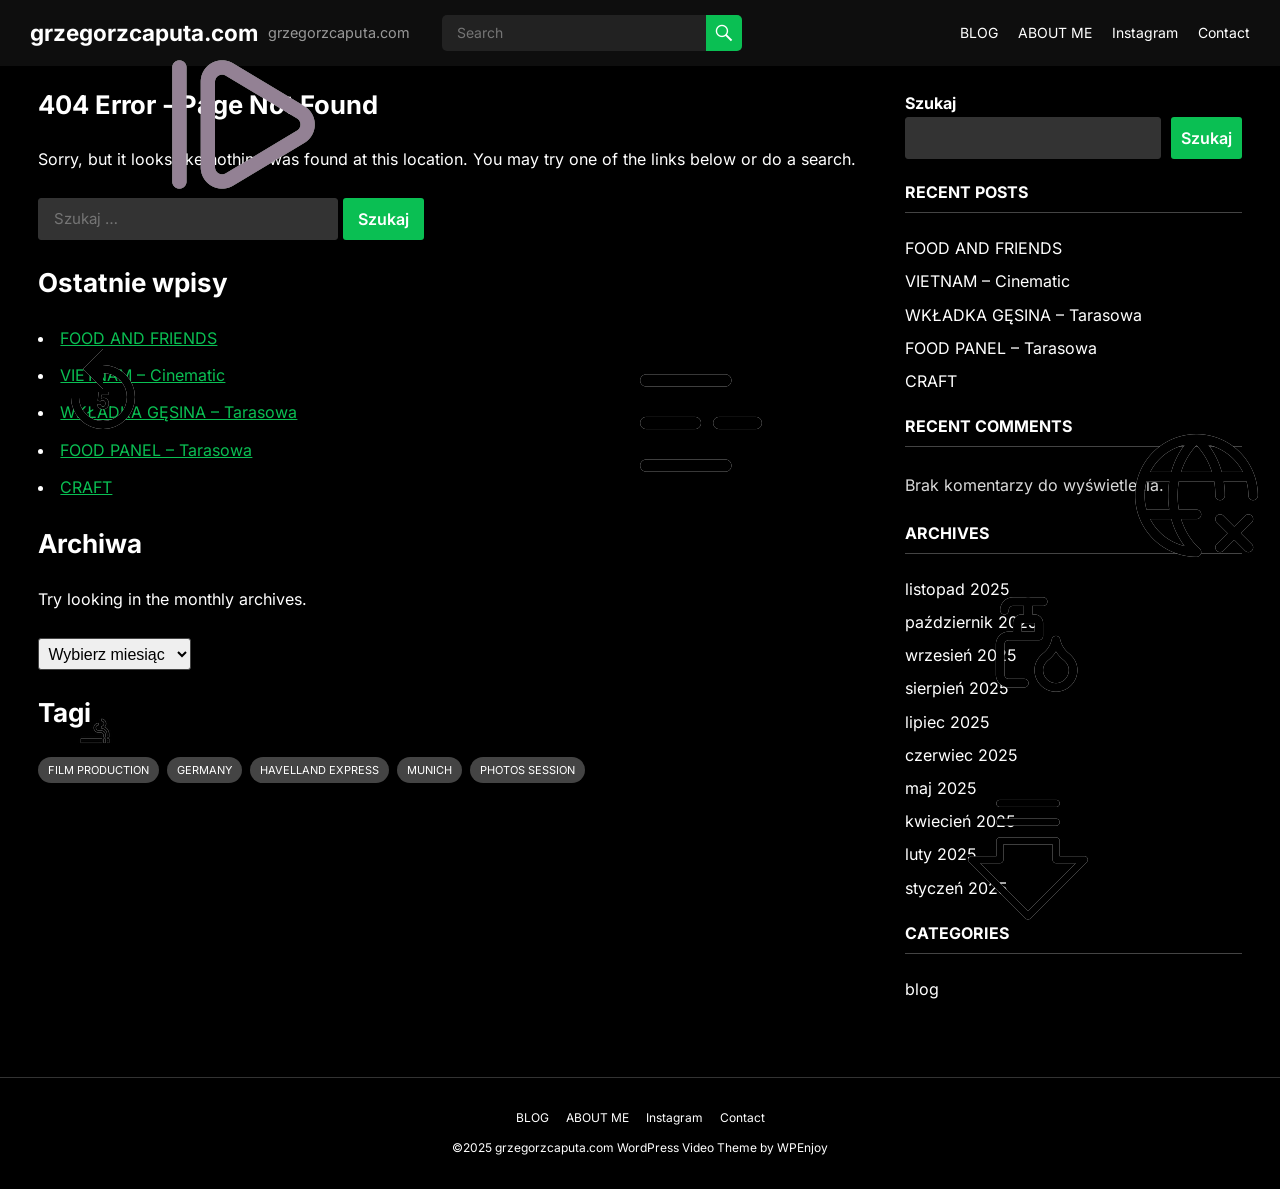  I want to click on remove an item from the list, so click(701, 423).